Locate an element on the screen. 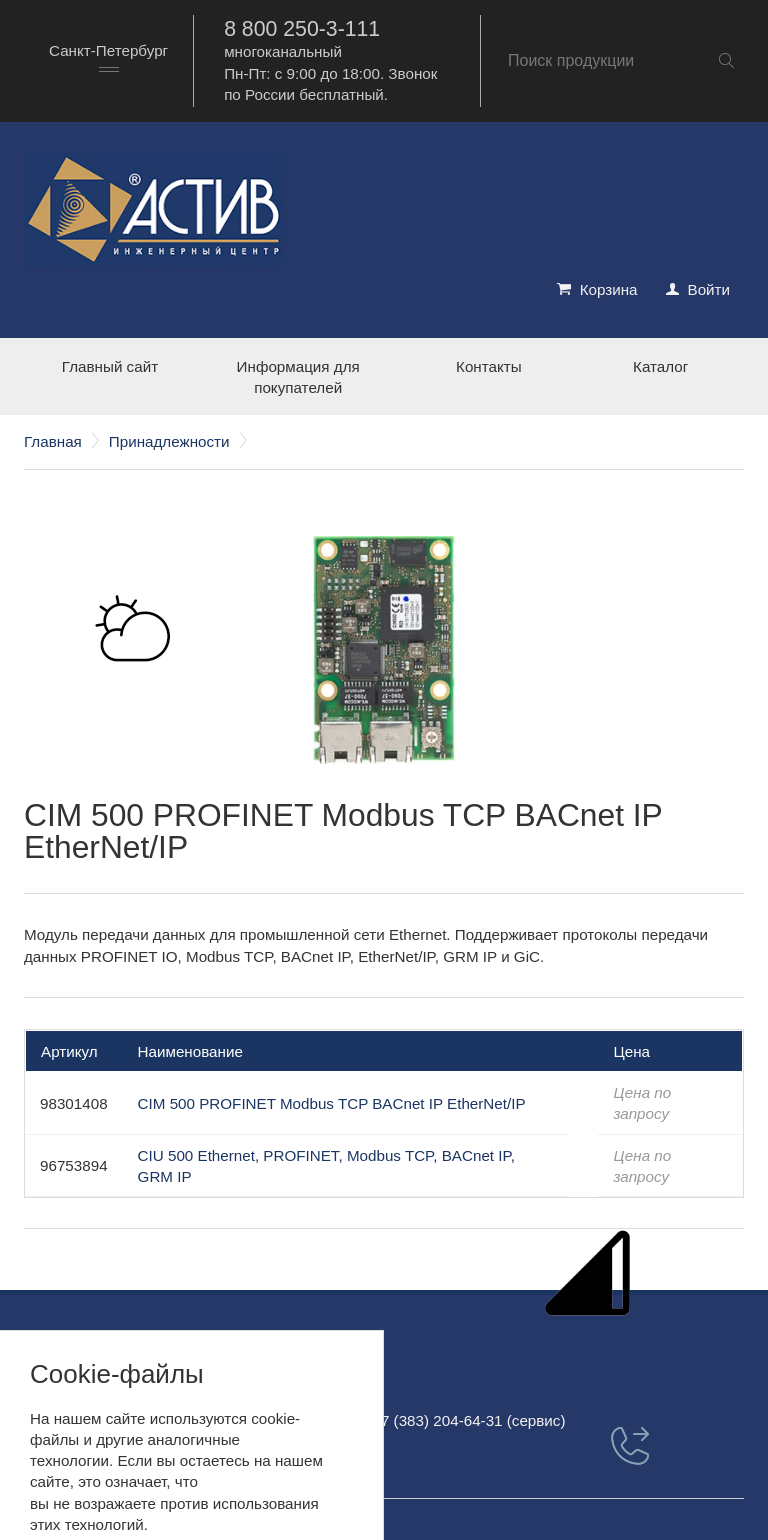 The width and height of the screenshot is (768, 1540). view current weather conditions is located at coordinates (132, 629).